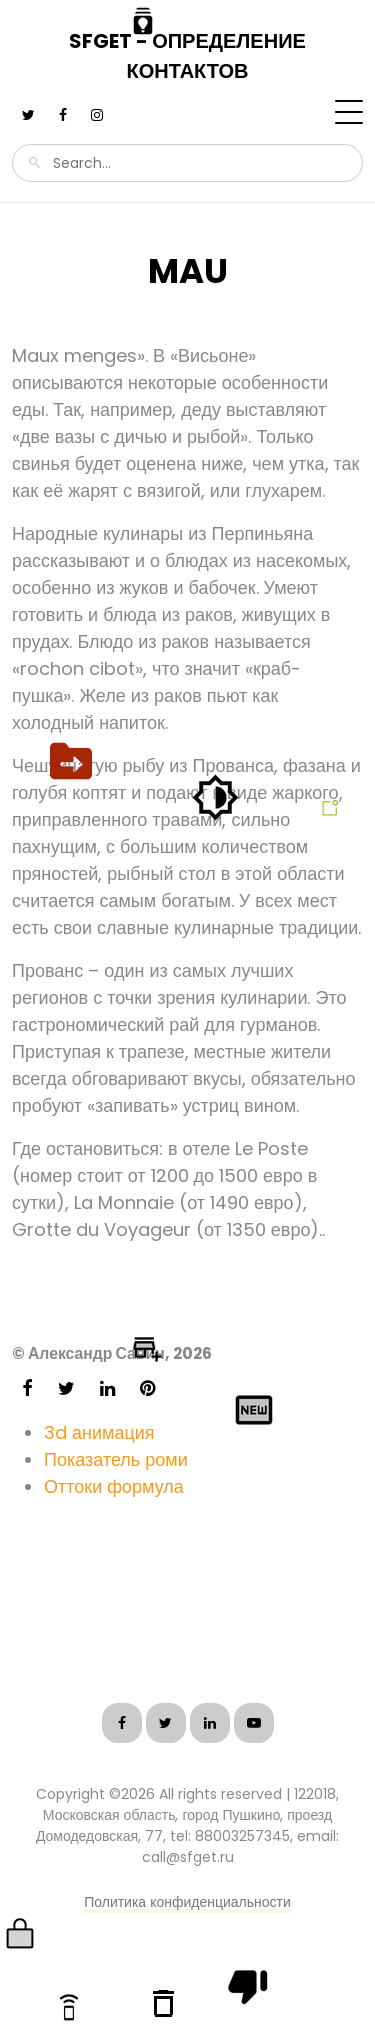 The image size is (375, 2031). What do you see at coordinates (20, 1935) in the screenshot?
I see `indicates a locked or secured item` at bounding box center [20, 1935].